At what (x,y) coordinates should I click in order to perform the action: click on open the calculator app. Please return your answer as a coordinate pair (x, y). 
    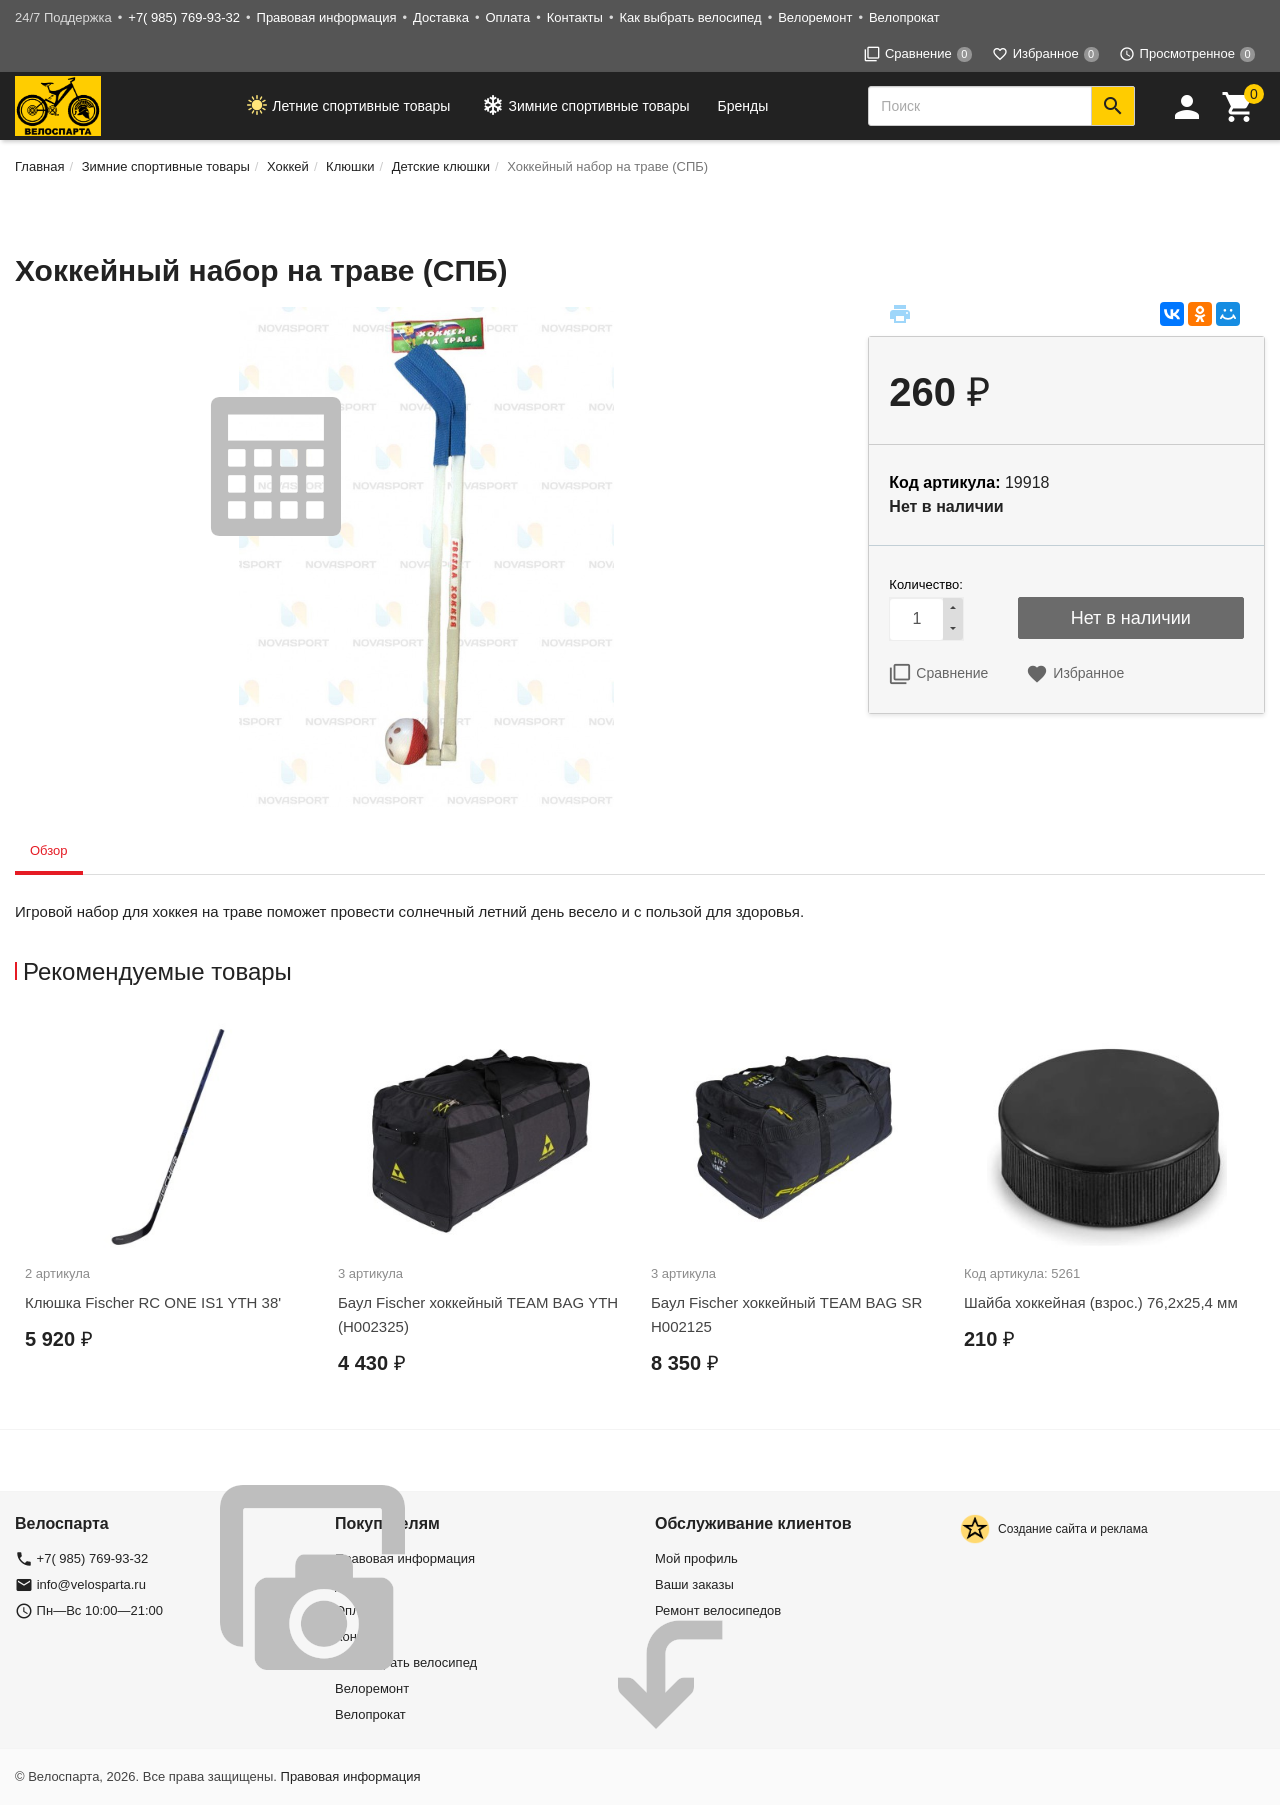
    Looking at the image, I should click on (271, 466).